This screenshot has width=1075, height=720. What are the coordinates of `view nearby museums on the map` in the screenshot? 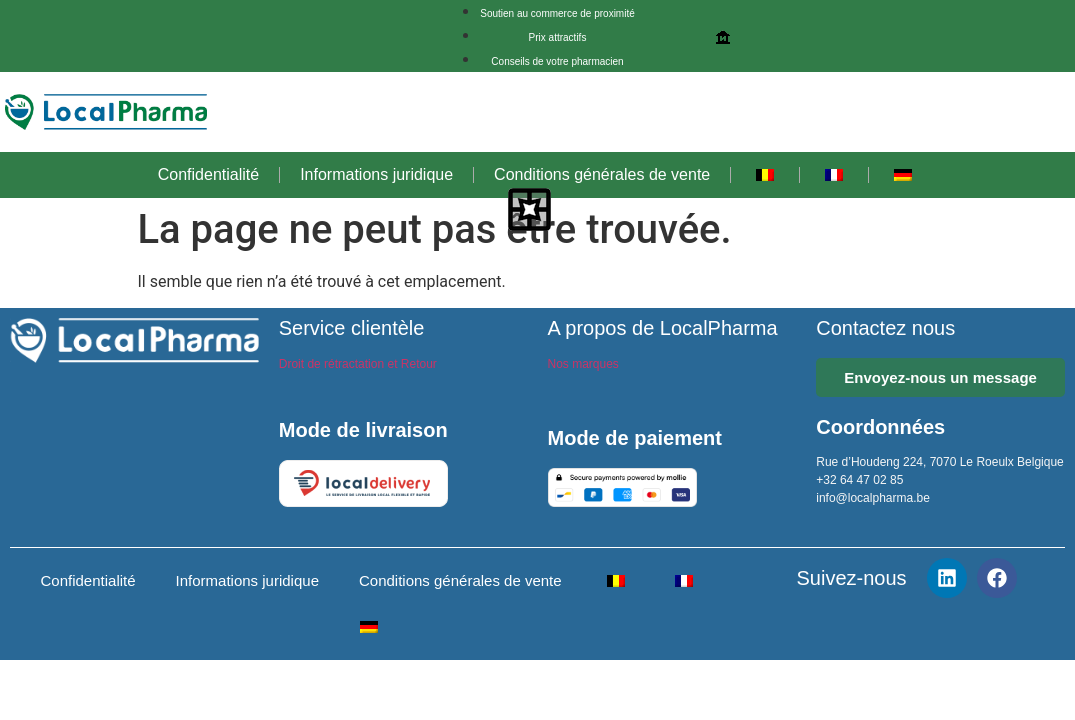 It's located at (723, 37).